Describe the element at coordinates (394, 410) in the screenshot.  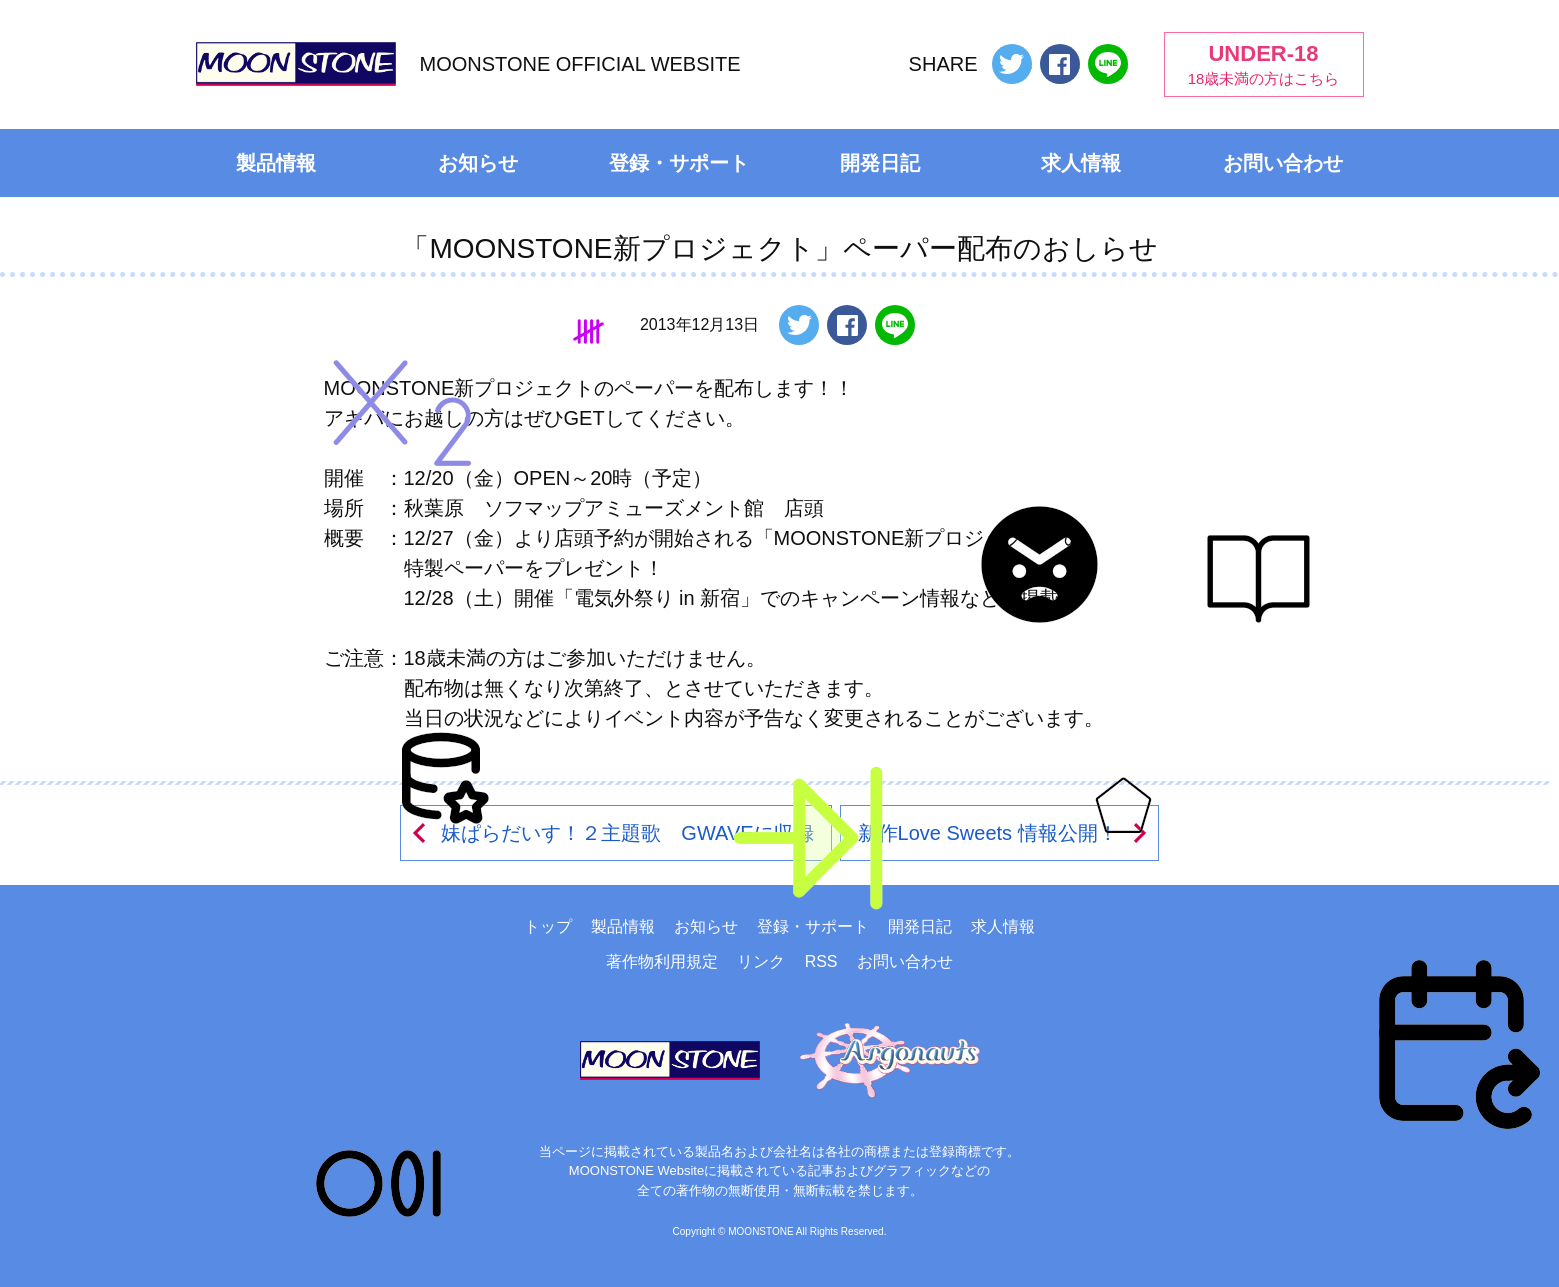
I see `format text as subscript` at that location.